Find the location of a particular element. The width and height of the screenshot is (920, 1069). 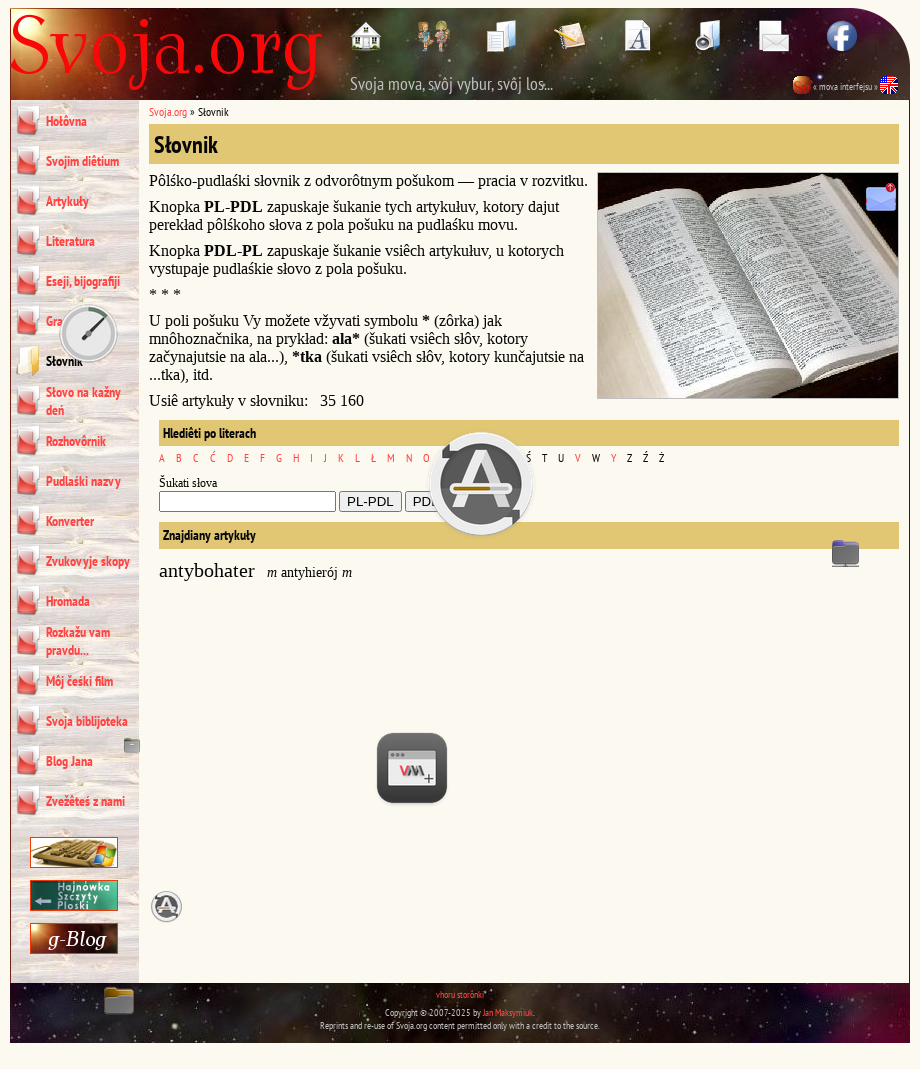

indicates an open or currently accessed folder is located at coordinates (119, 1000).